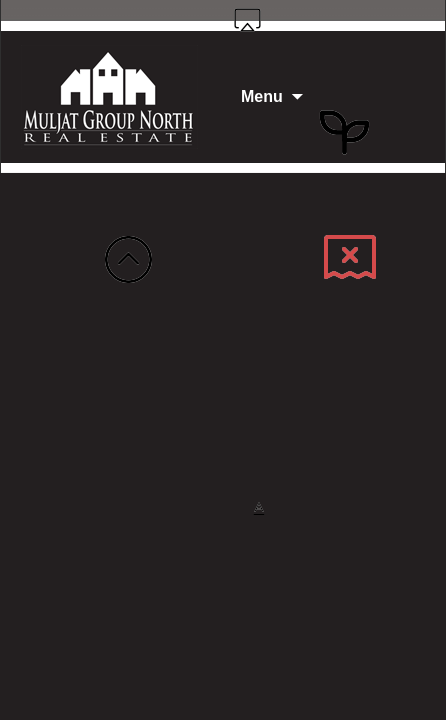  I want to click on view plant care or gardening features, so click(344, 132).